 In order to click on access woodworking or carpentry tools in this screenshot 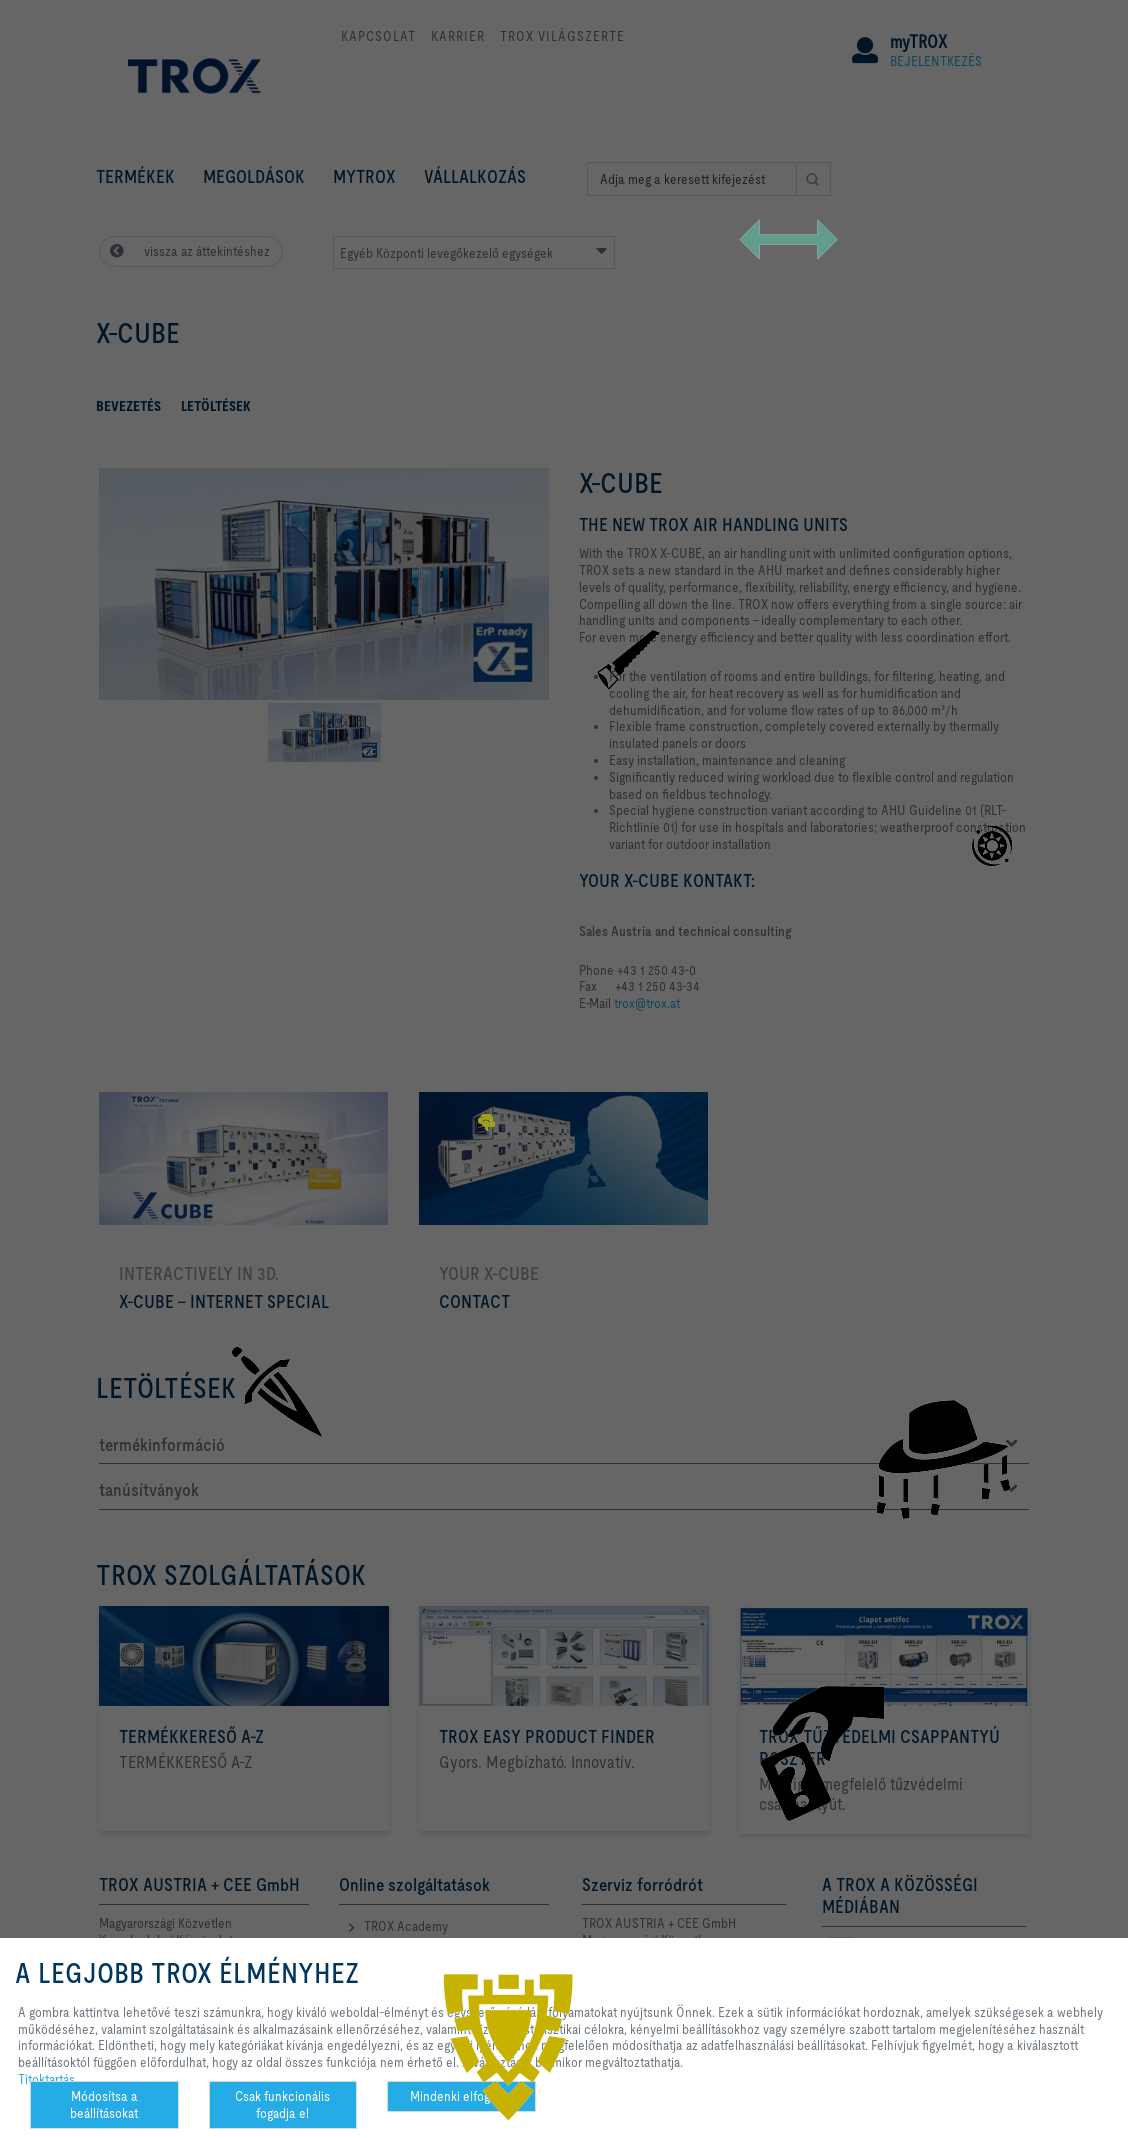, I will do `click(628, 660)`.